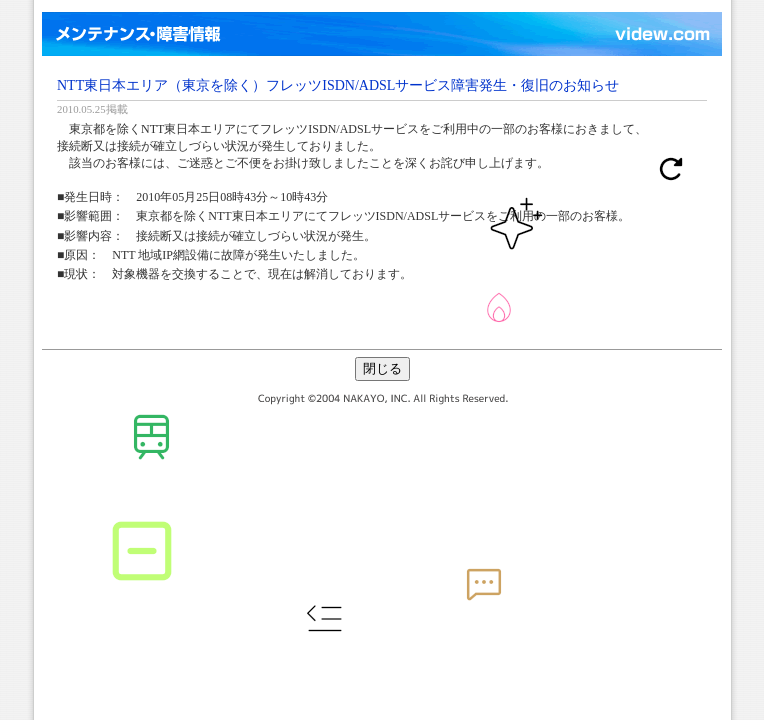 This screenshot has height=720, width=764. What do you see at coordinates (142, 551) in the screenshot?
I see `collapse or minimize a section` at bounding box center [142, 551].